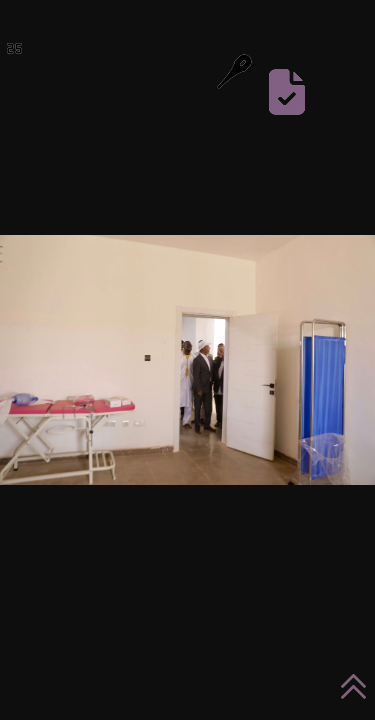  Describe the element at coordinates (353, 687) in the screenshot. I see `scroll to top of page` at that location.